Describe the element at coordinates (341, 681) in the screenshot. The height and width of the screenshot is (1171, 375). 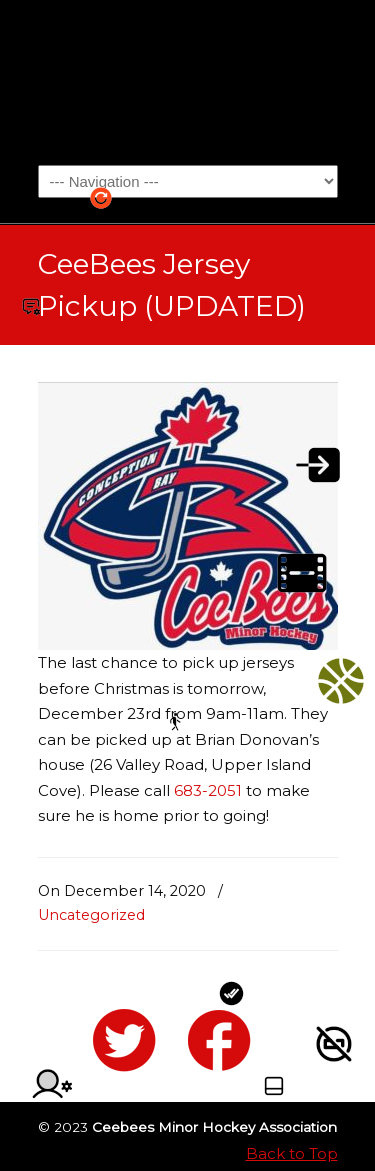
I see `access sports or basketball content` at that location.